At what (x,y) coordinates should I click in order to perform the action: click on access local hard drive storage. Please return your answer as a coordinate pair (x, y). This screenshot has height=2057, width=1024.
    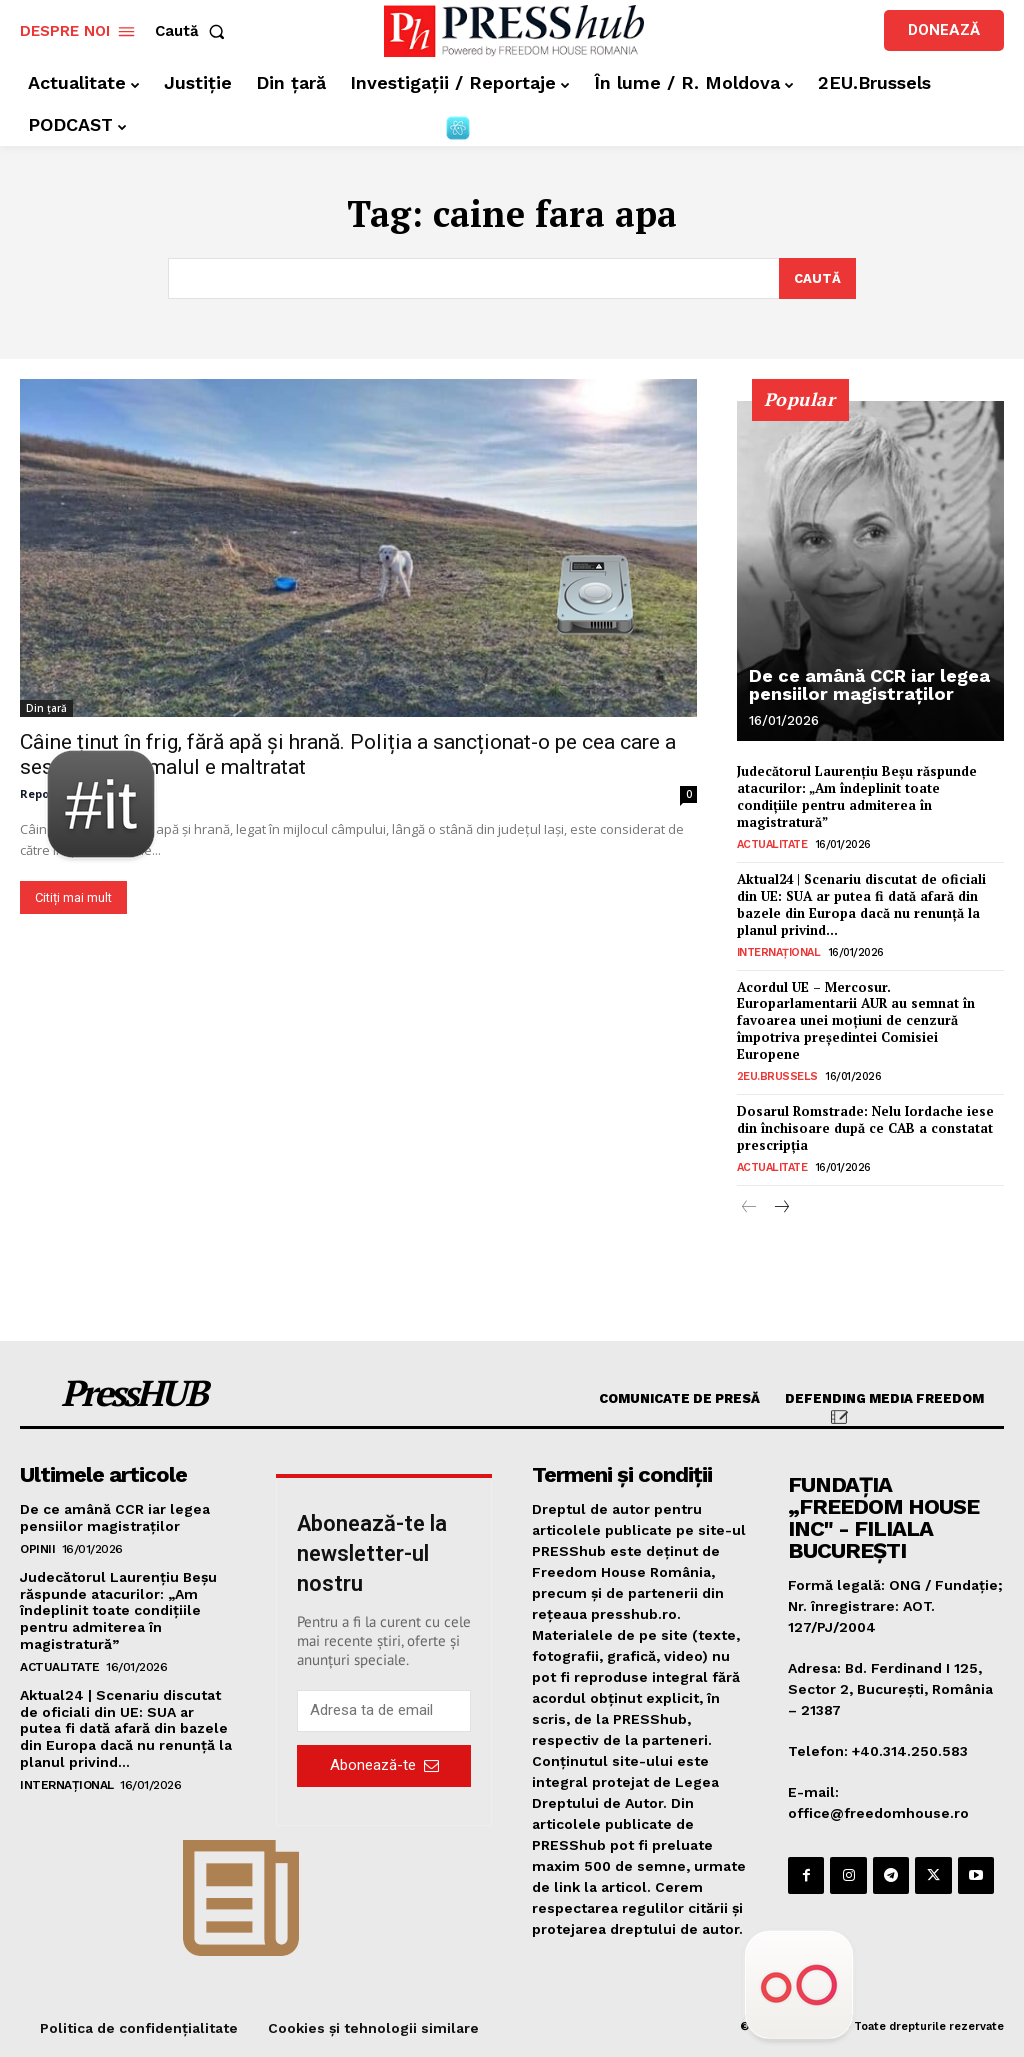
    Looking at the image, I should click on (595, 595).